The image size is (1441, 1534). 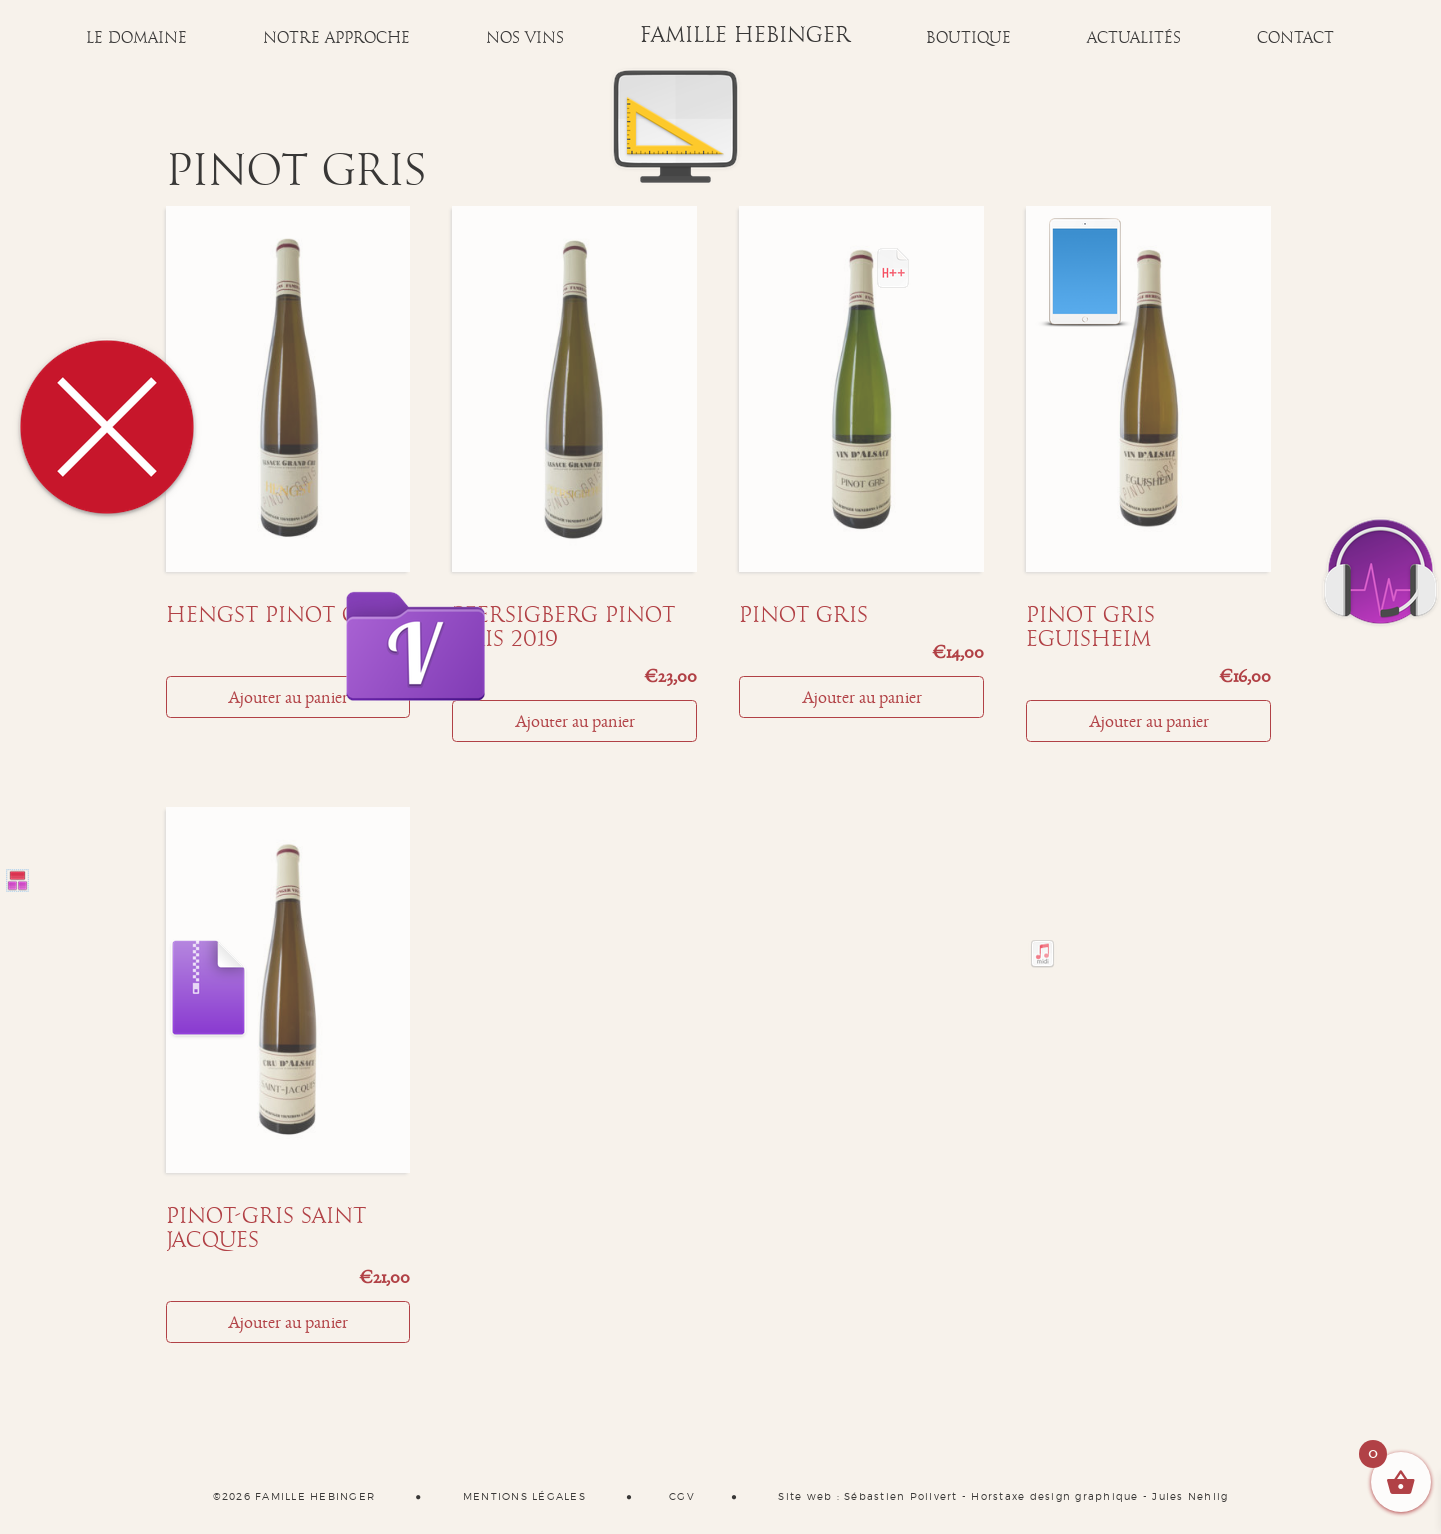 What do you see at coordinates (17, 880) in the screenshot?
I see `select all items in the current view` at bounding box center [17, 880].